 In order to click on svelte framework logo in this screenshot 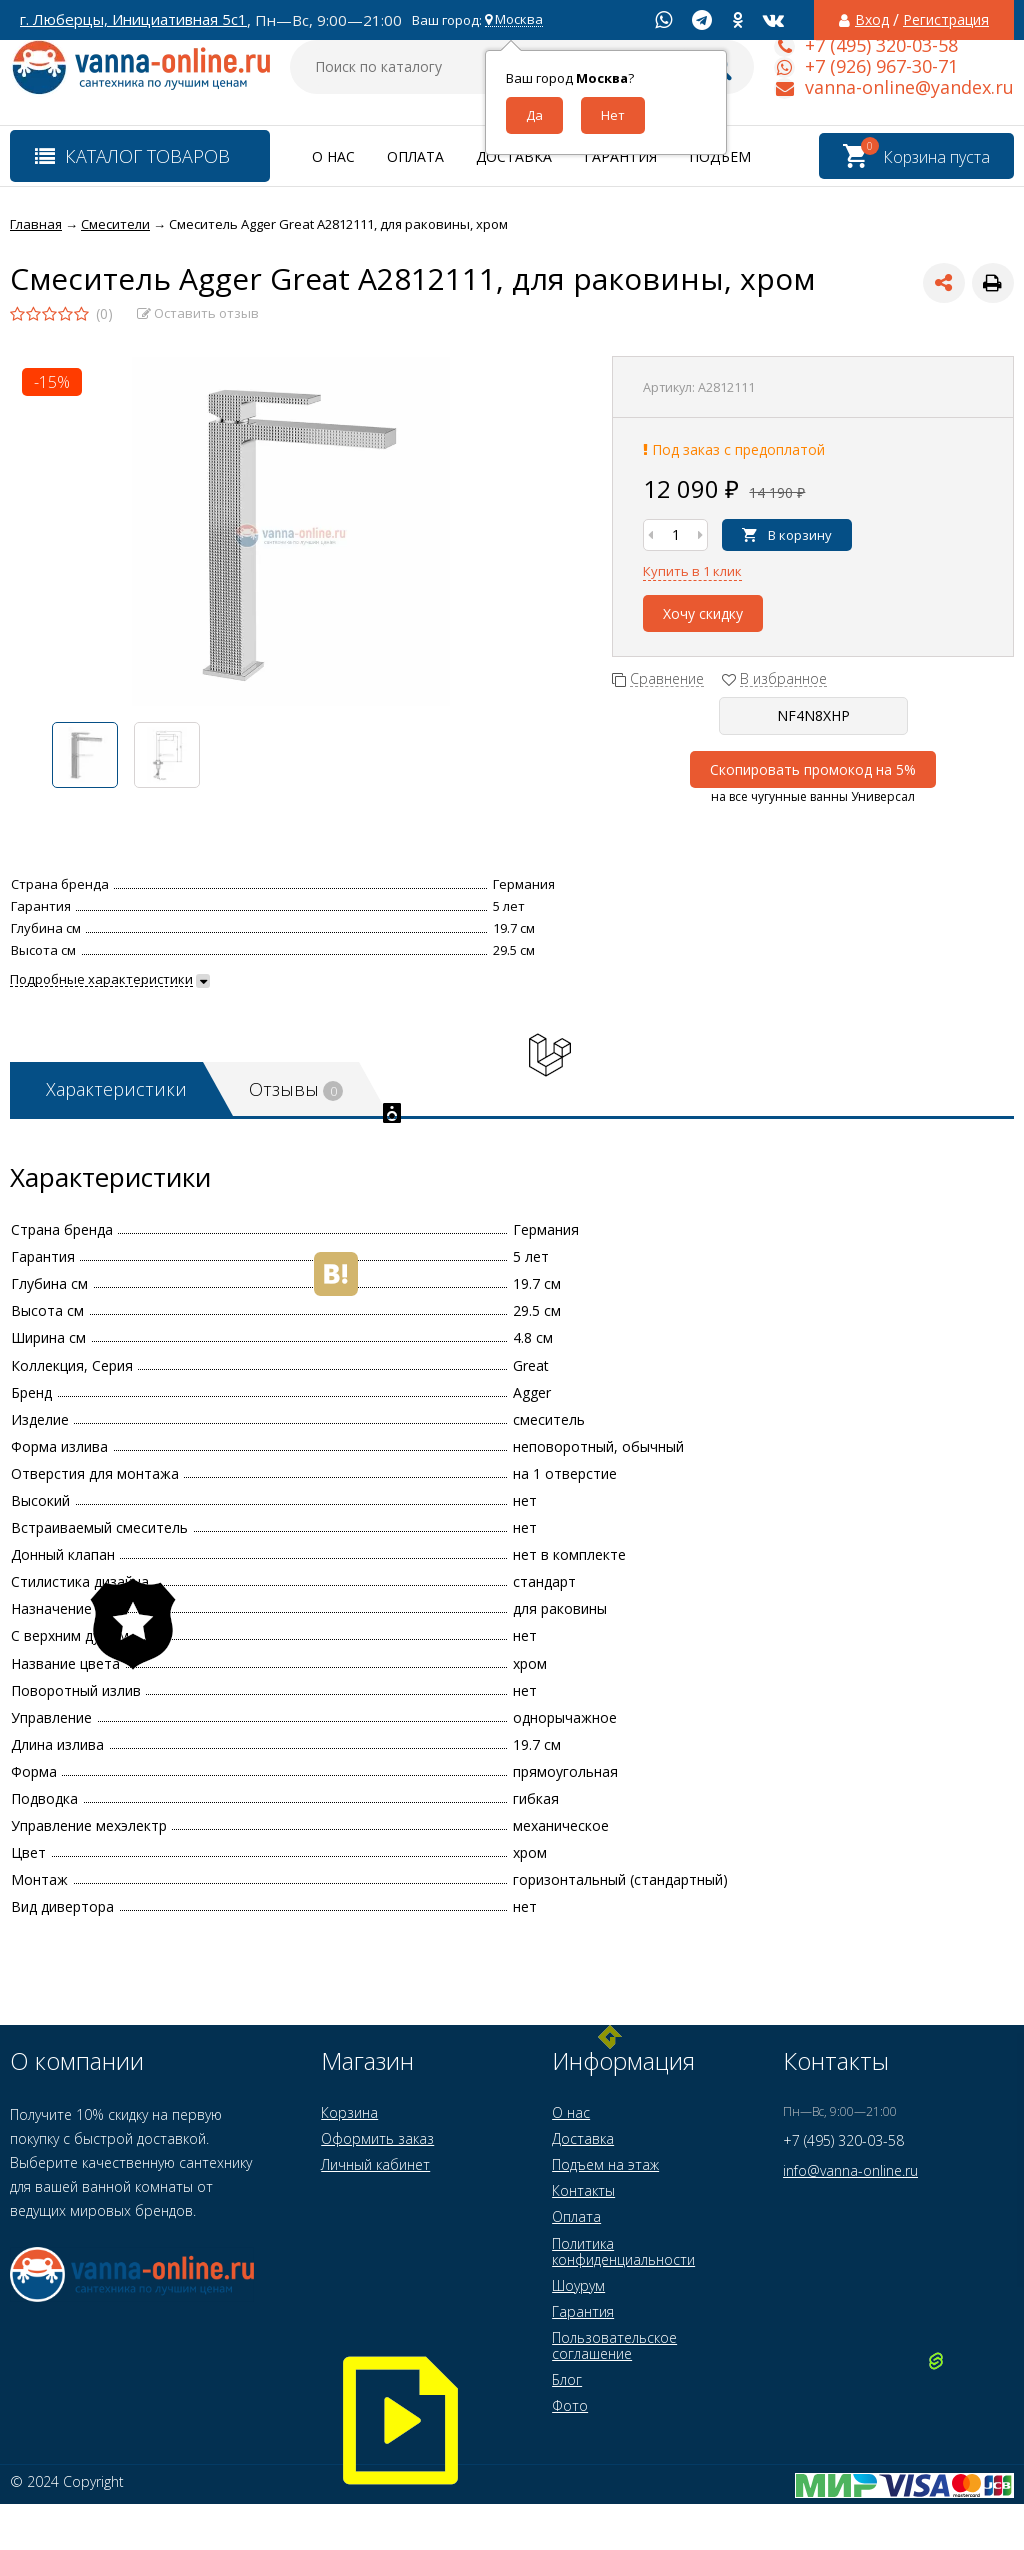, I will do `click(936, 2361)`.